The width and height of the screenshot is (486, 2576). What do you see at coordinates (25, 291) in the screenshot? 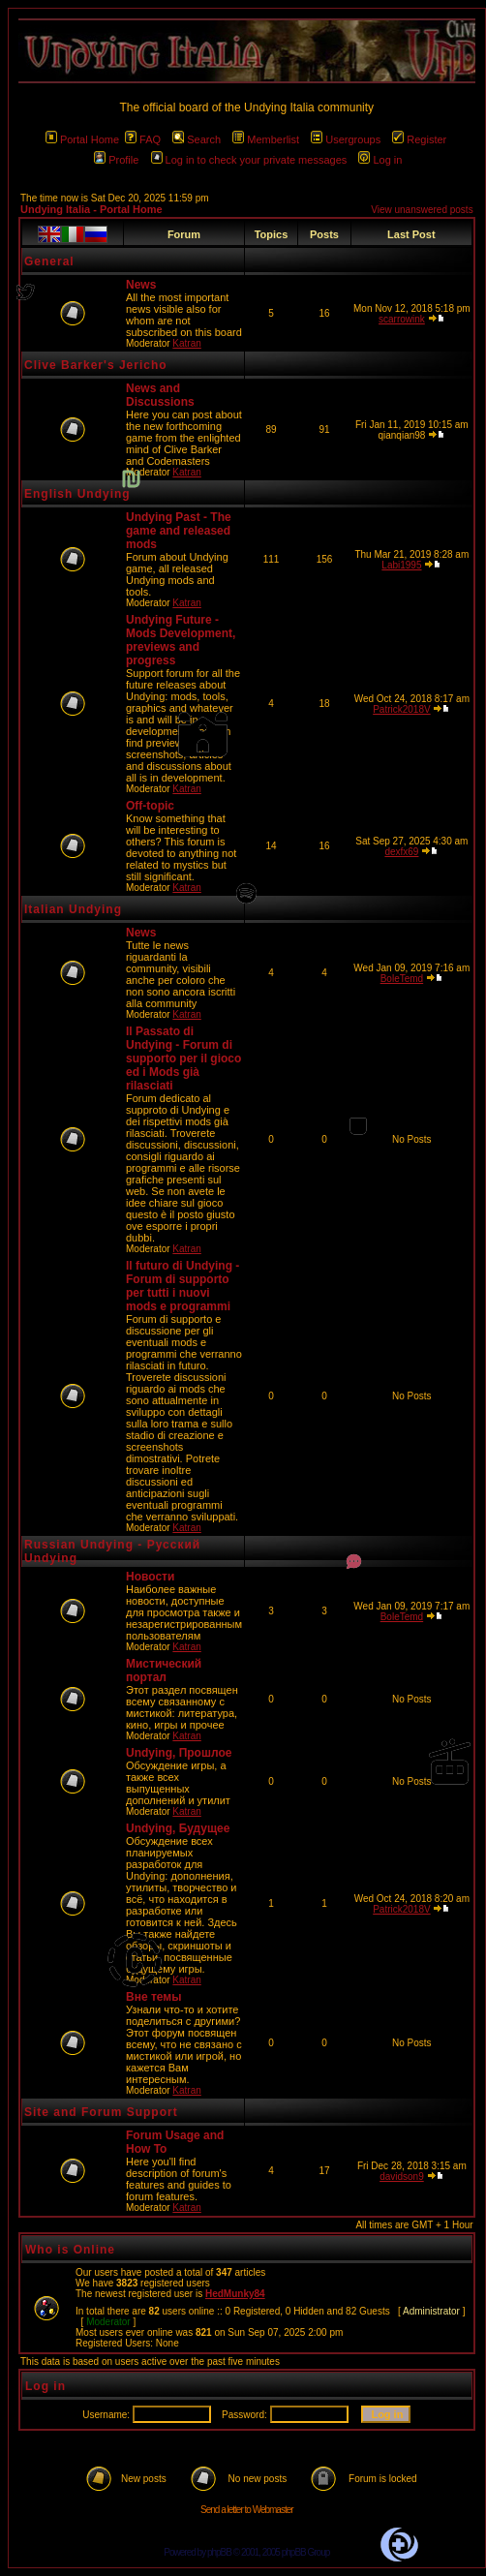
I see `share to twitter` at bounding box center [25, 291].